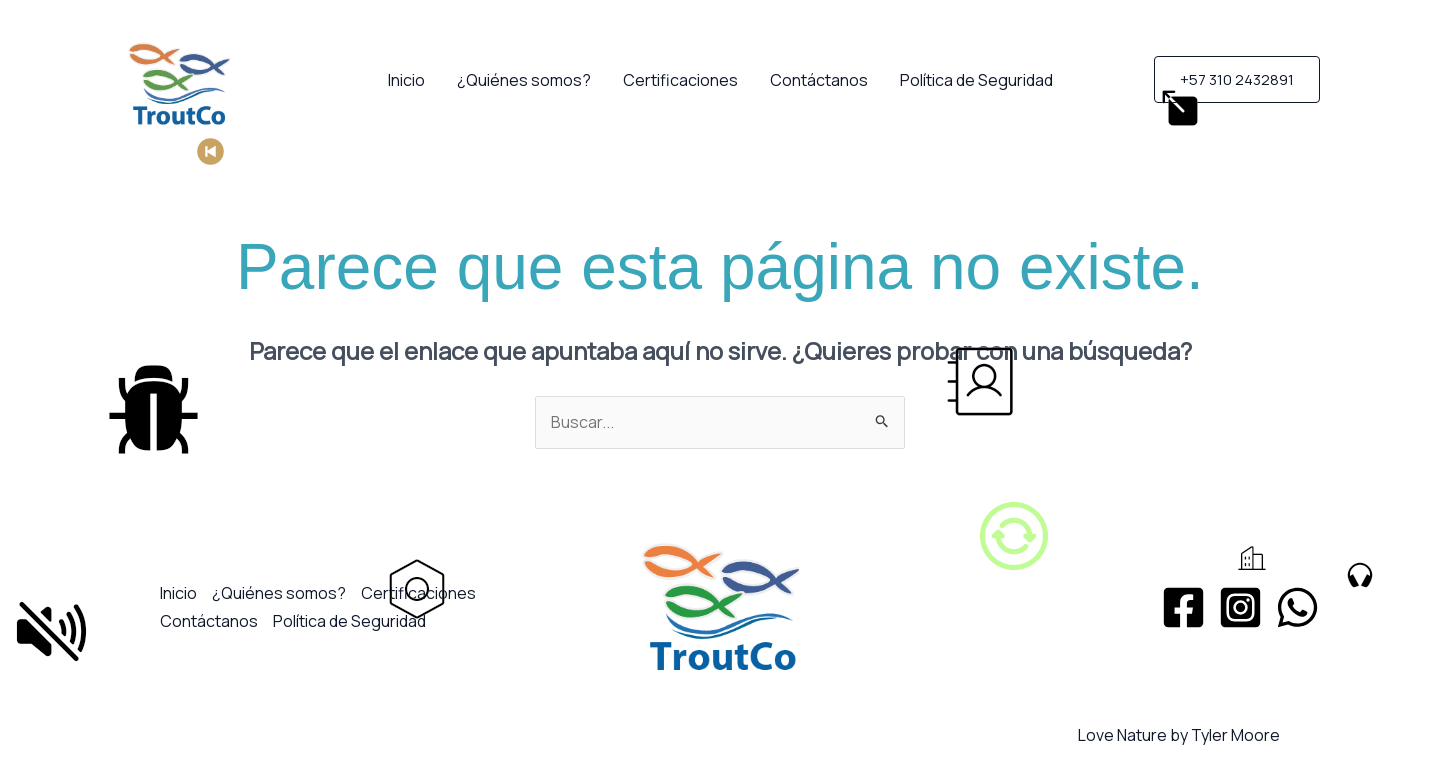  What do you see at coordinates (153, 409) in the screenshot?
I see `report a bug or issue` at bounding box center [153, 409].